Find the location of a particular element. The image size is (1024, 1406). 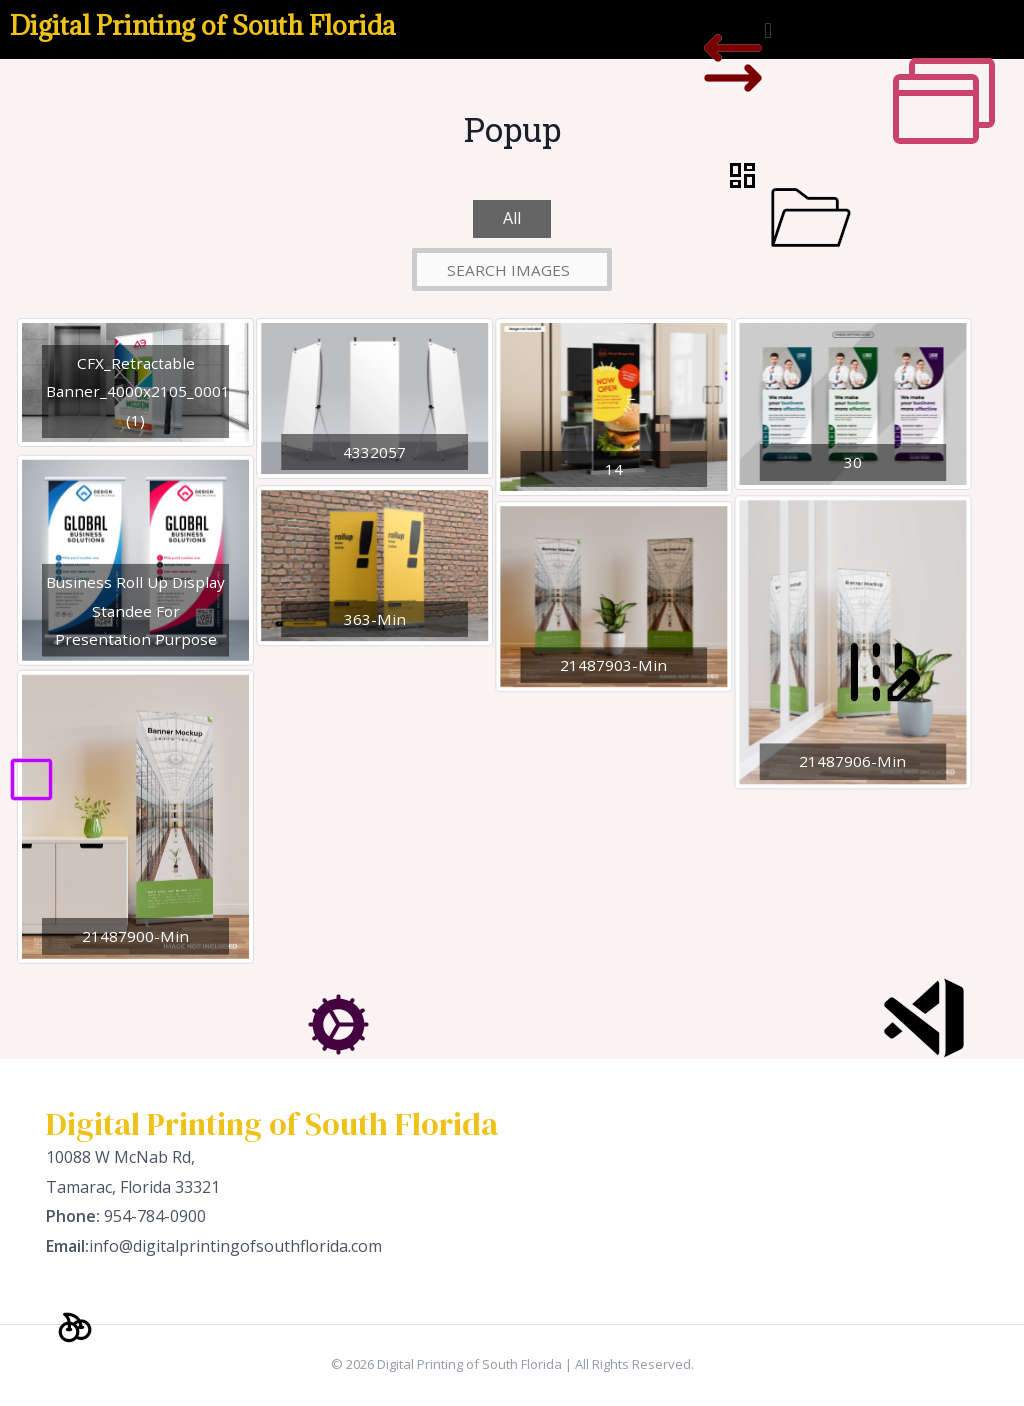

access the main dashboard is located at coordinates (742, 175).